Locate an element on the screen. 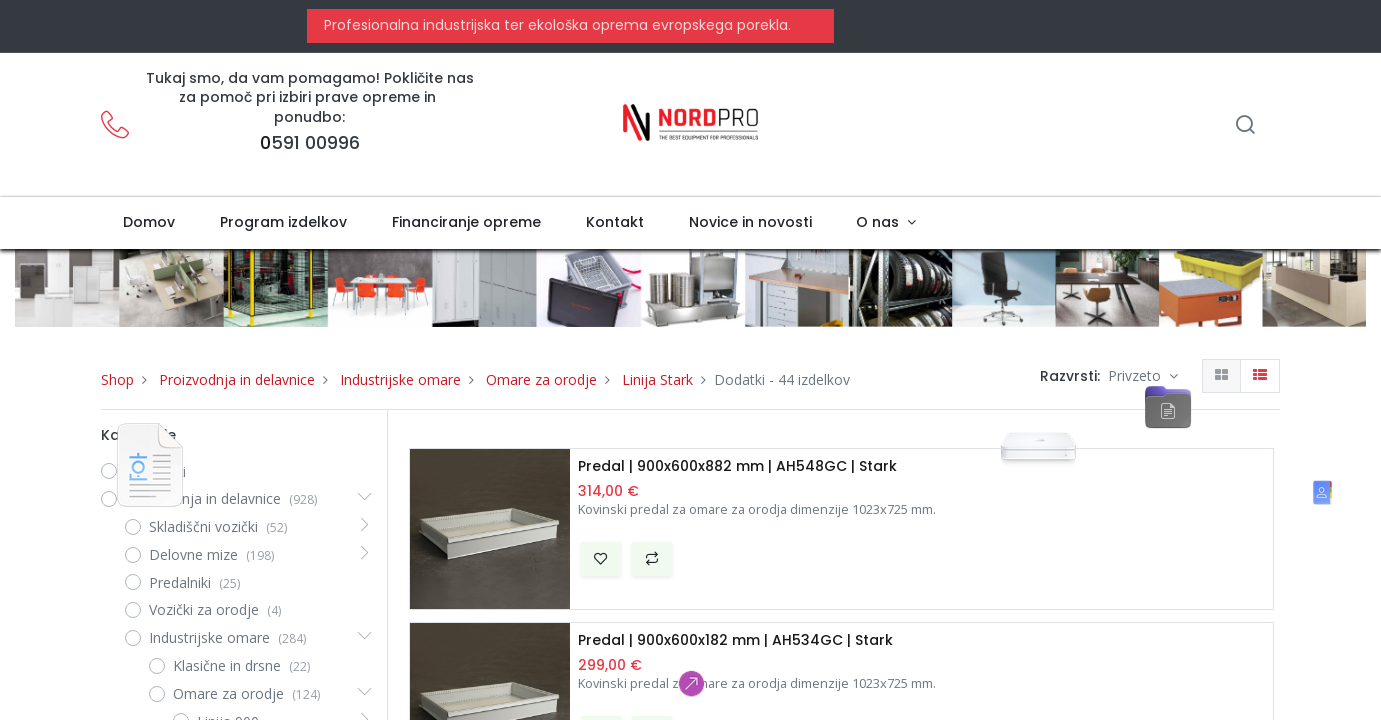 Image resolution: width=1381 pixels, height=720 pixels. hancom hangul word processor document file is located at coordinates (150, 465).